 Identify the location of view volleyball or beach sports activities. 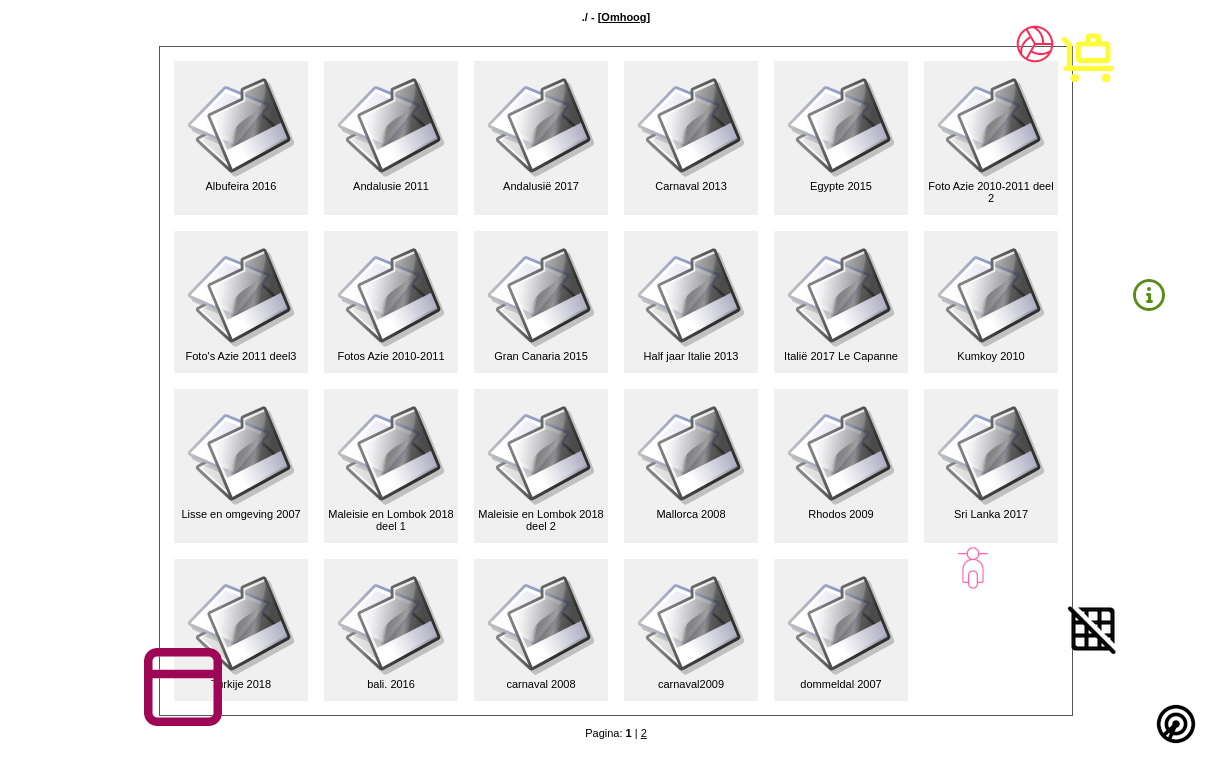
(1035, 44).